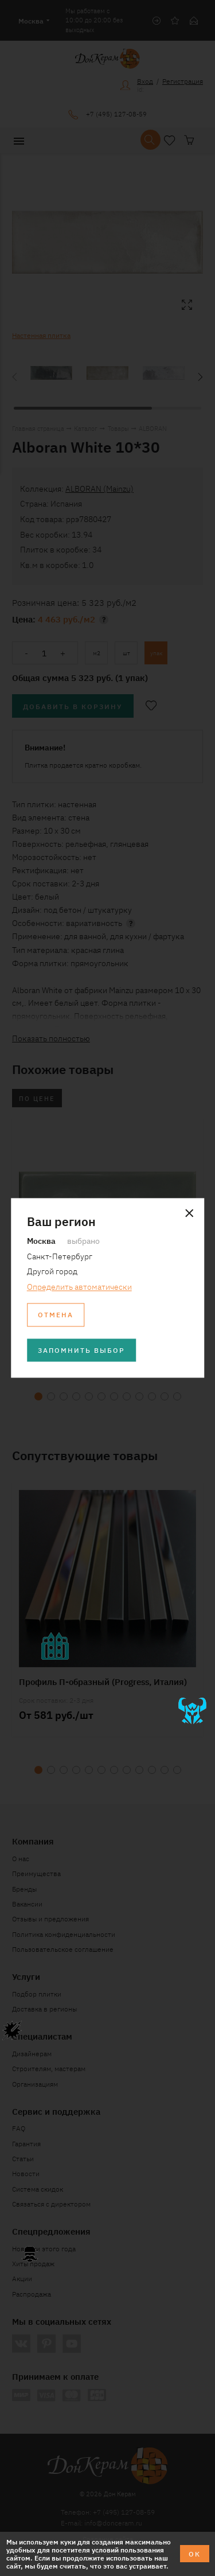 This screenshot has width=215, height=2576. What do you see at coordinates (55, 1646) in the screenshot?
I see `decorative abstract building or castle icon` at bounding box center [55, 1646].